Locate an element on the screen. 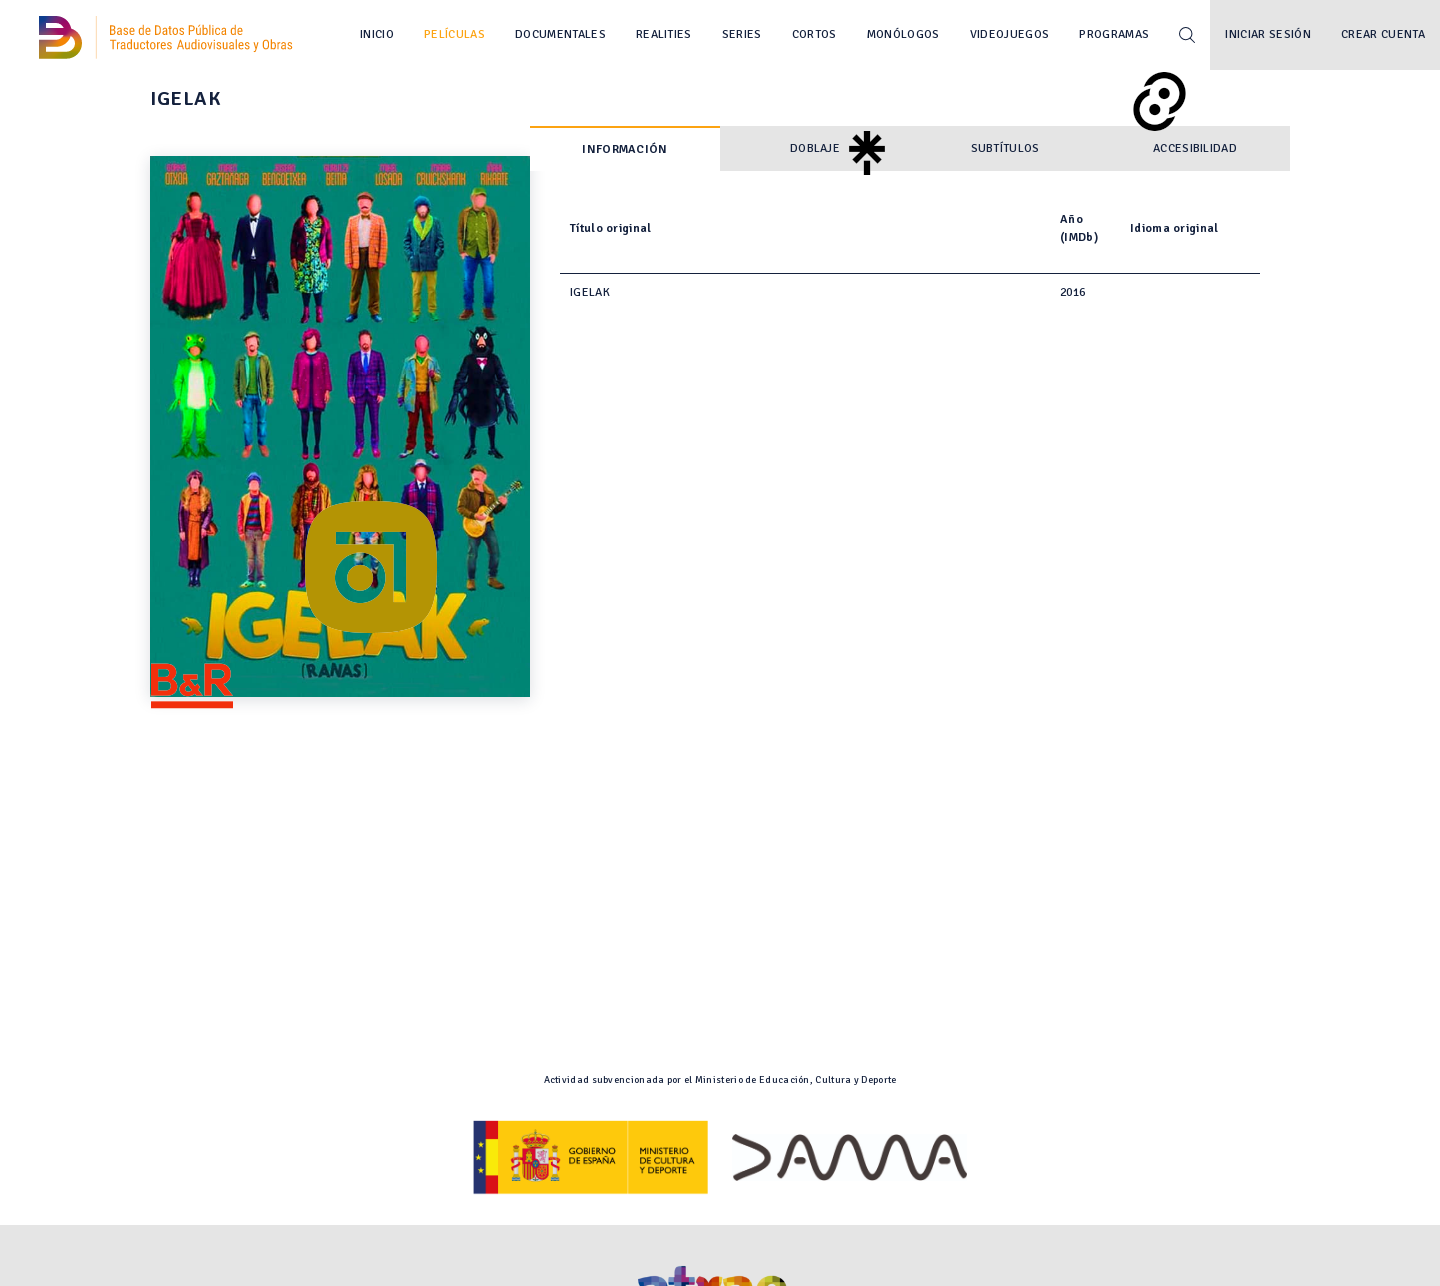 The height and width of the screenshot is (1286, 1440). tauri framework logo is located at coordinates (1159, 101).